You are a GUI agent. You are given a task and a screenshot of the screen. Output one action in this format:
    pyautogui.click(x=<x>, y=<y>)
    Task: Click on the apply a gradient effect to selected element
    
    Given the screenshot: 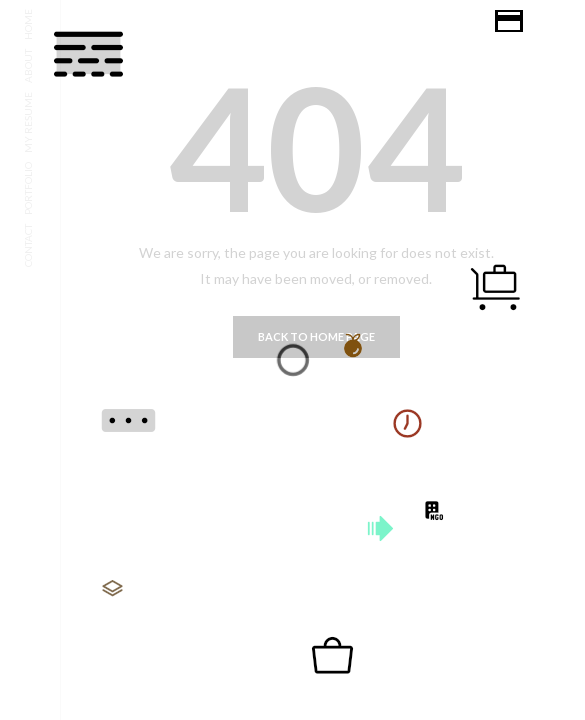 What is the action you would take?
    pyautogui.click(x=88, y=55)
    